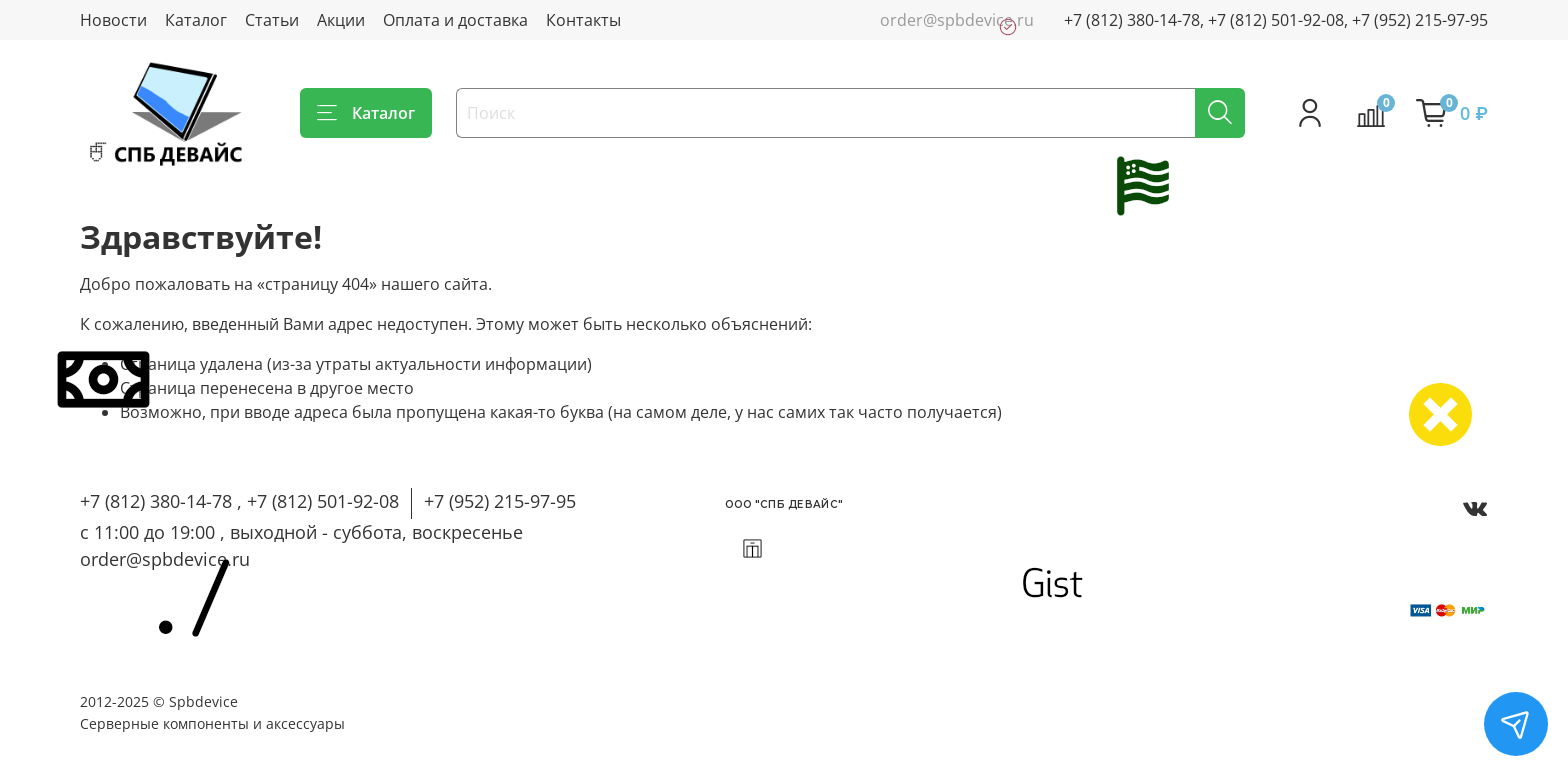  I want to click on select united states as your country, so click(1143, 186).